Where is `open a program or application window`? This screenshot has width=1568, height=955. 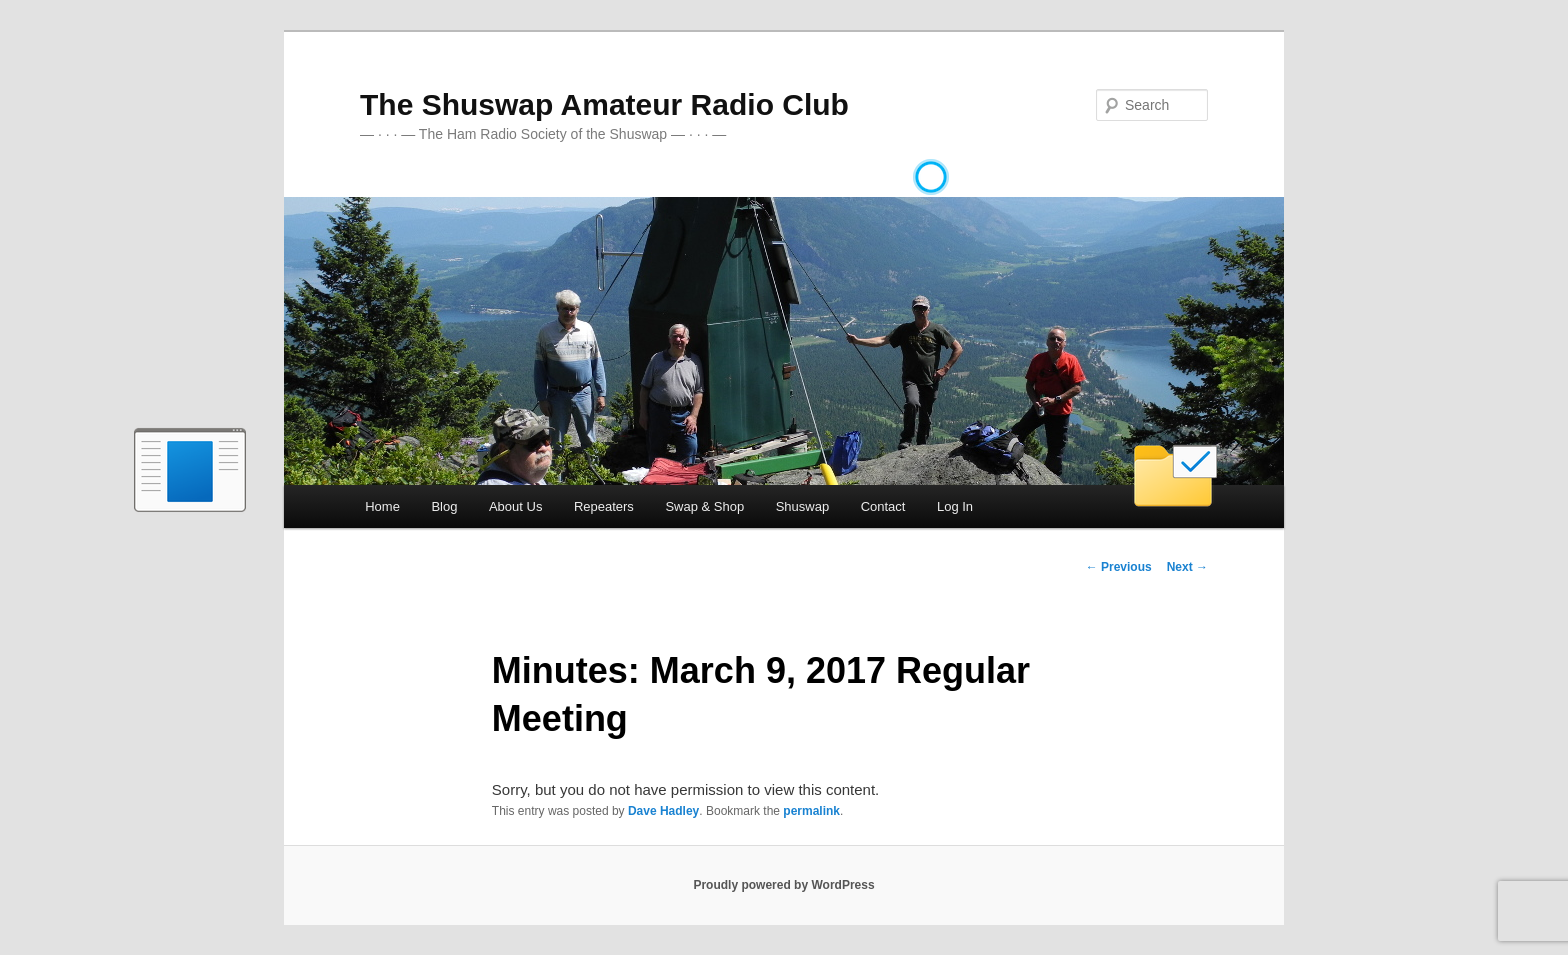 open a program or application window is located at coordinates (190, 470).